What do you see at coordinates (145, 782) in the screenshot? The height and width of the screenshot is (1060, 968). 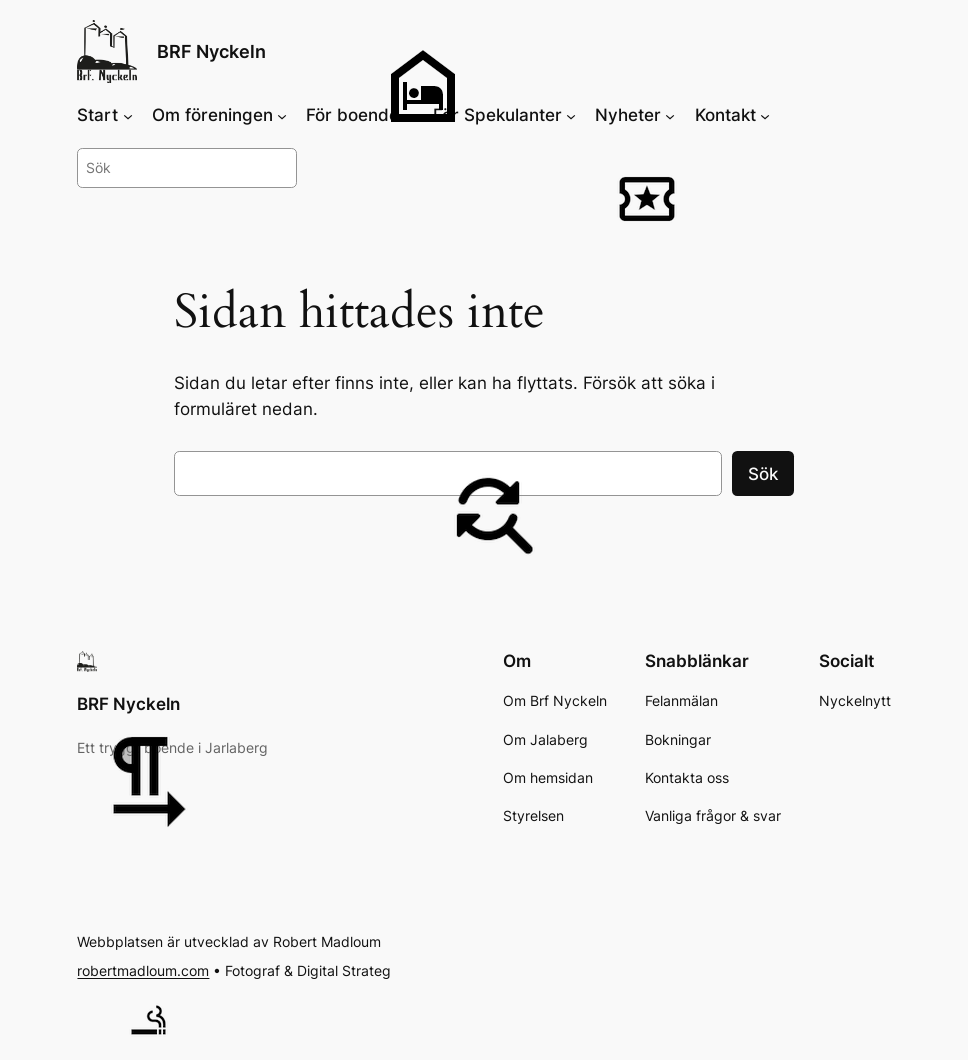 I see `set text direction to left-to-right` at bounding box center [145, 782].